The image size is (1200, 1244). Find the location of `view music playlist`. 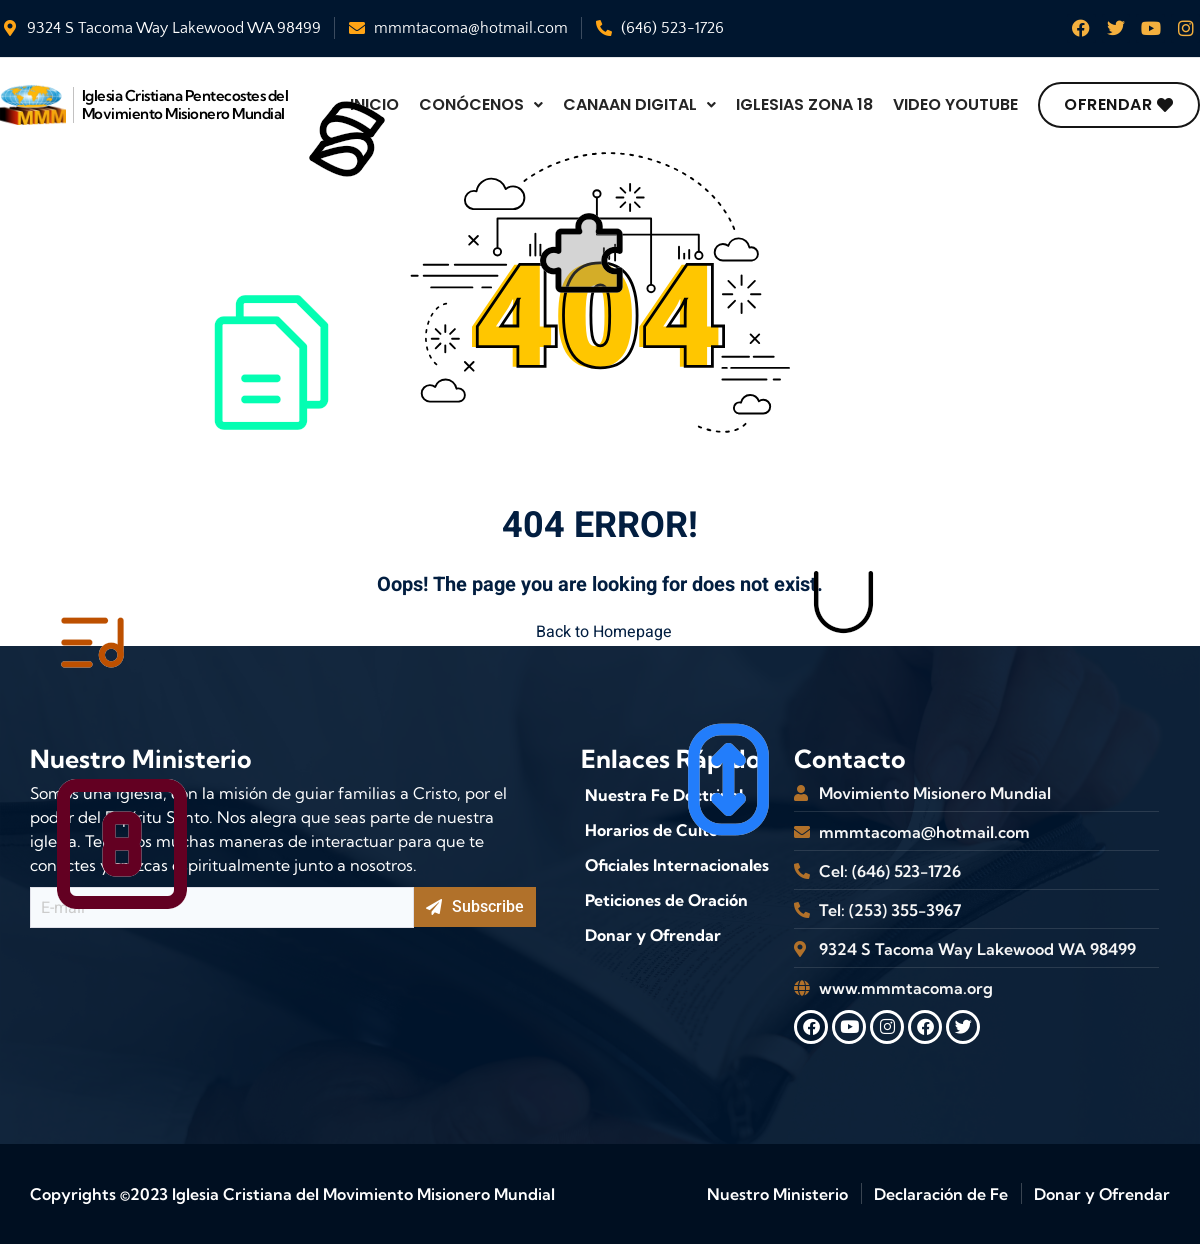

view music playlist is located at coordinates (92, 642).